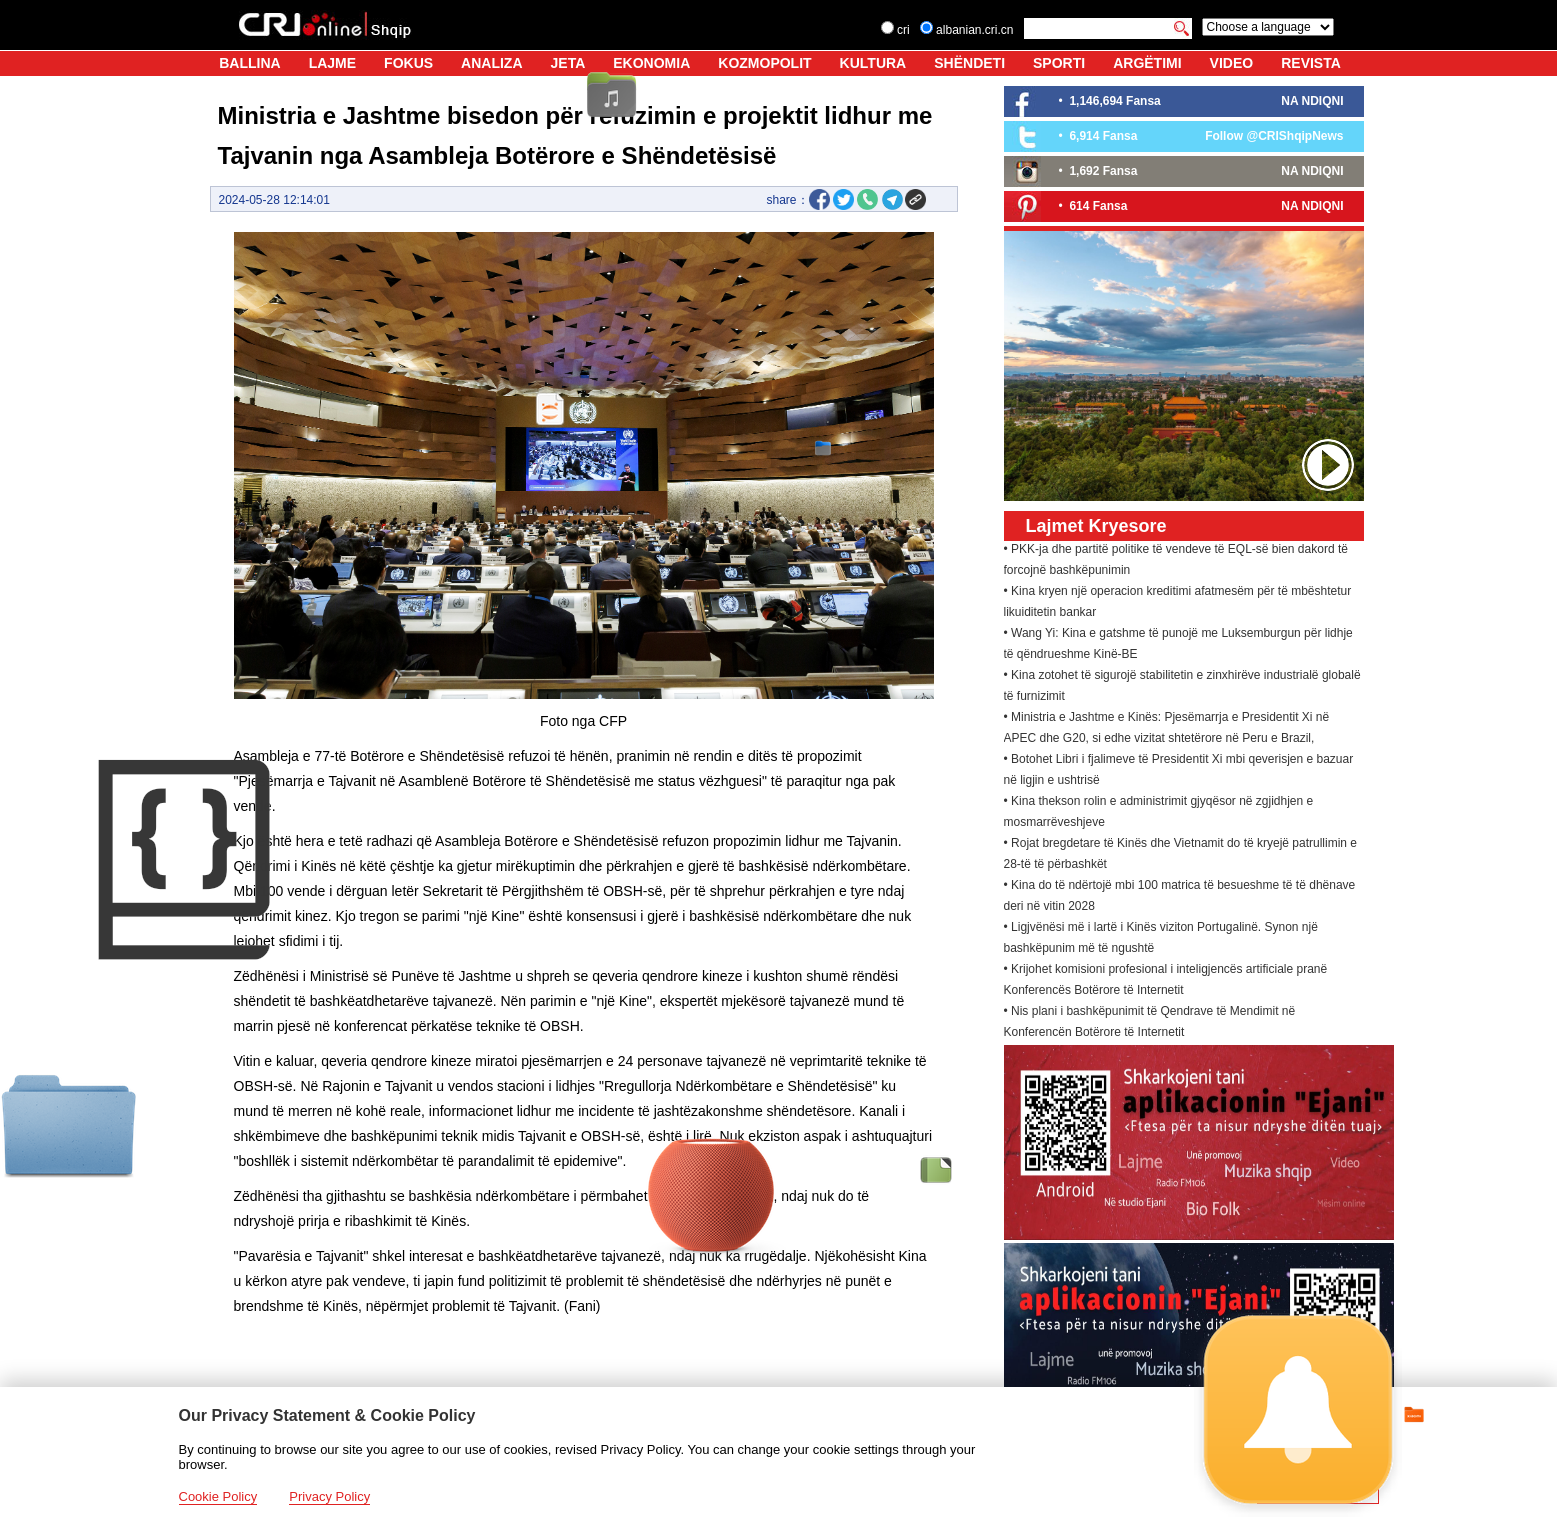 The height and width of the screenshot is (1524, 1557). What do you see at coordinates (550, 409) in the screenshot?
I see `open a jupyter notebook file` at bounding box center [550, 409].